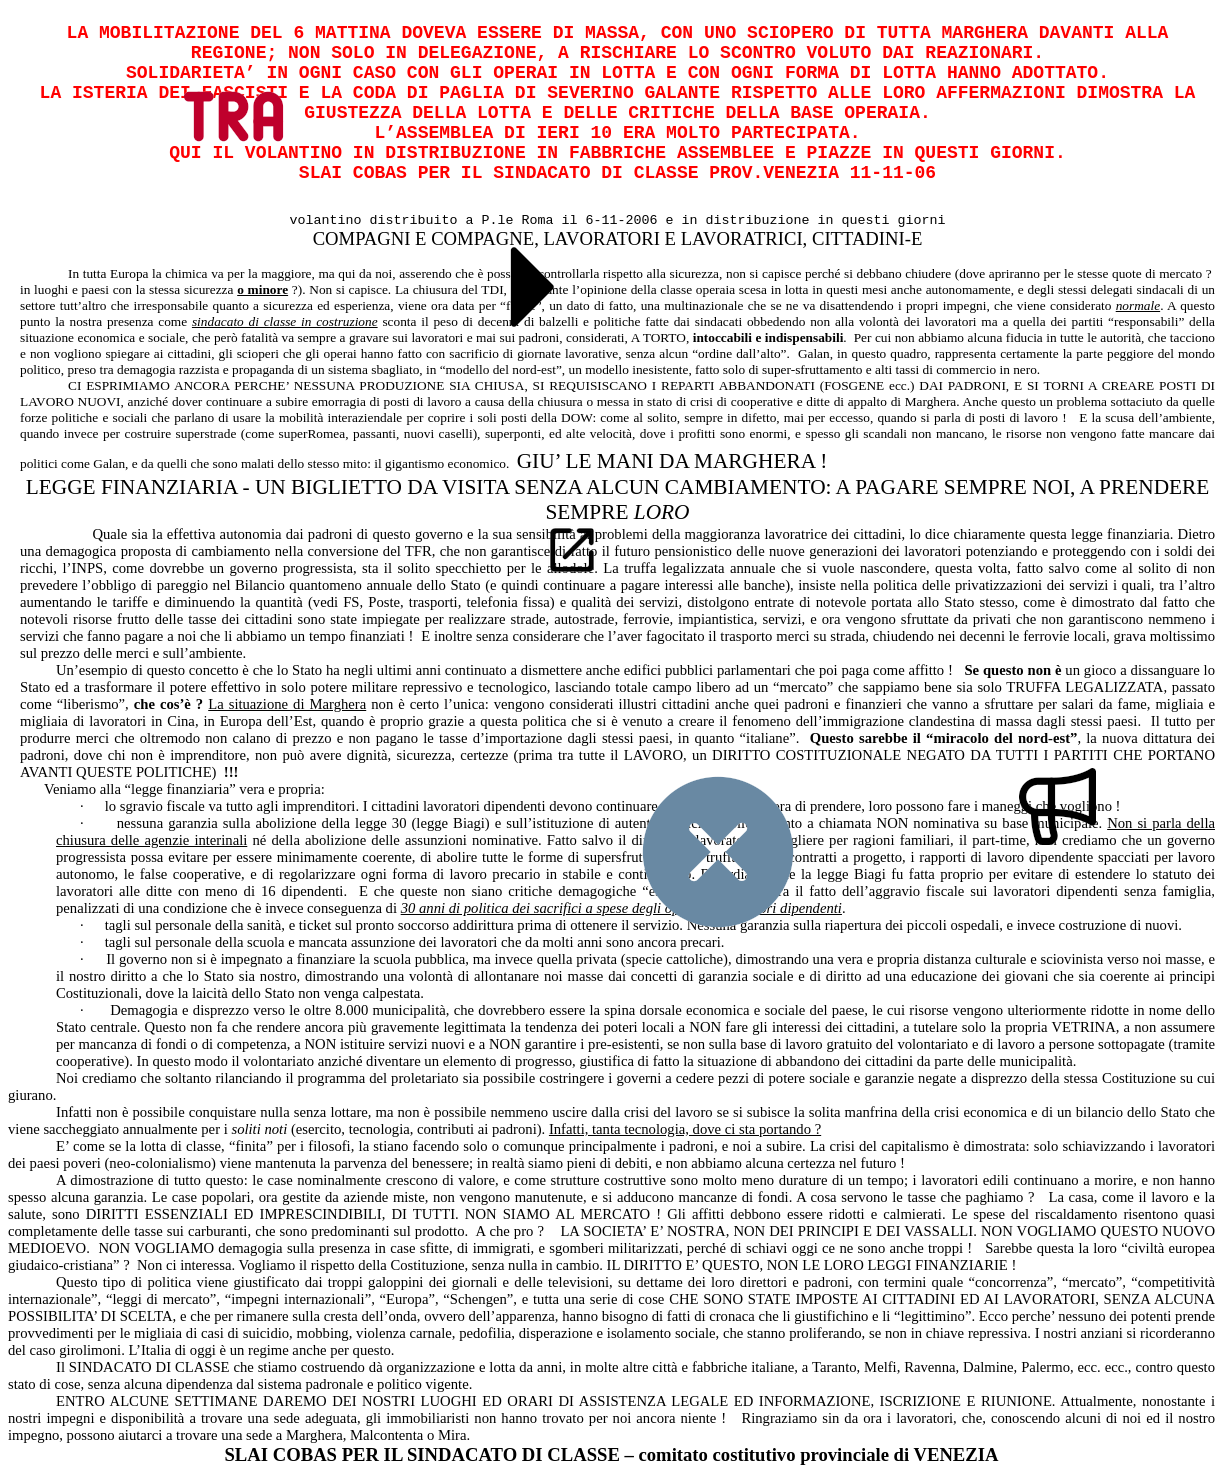 Image resolution: width=1223 pixels, height=1474 pixels. I want to click on perform an HTTP TRACE request, so click(233, 116).